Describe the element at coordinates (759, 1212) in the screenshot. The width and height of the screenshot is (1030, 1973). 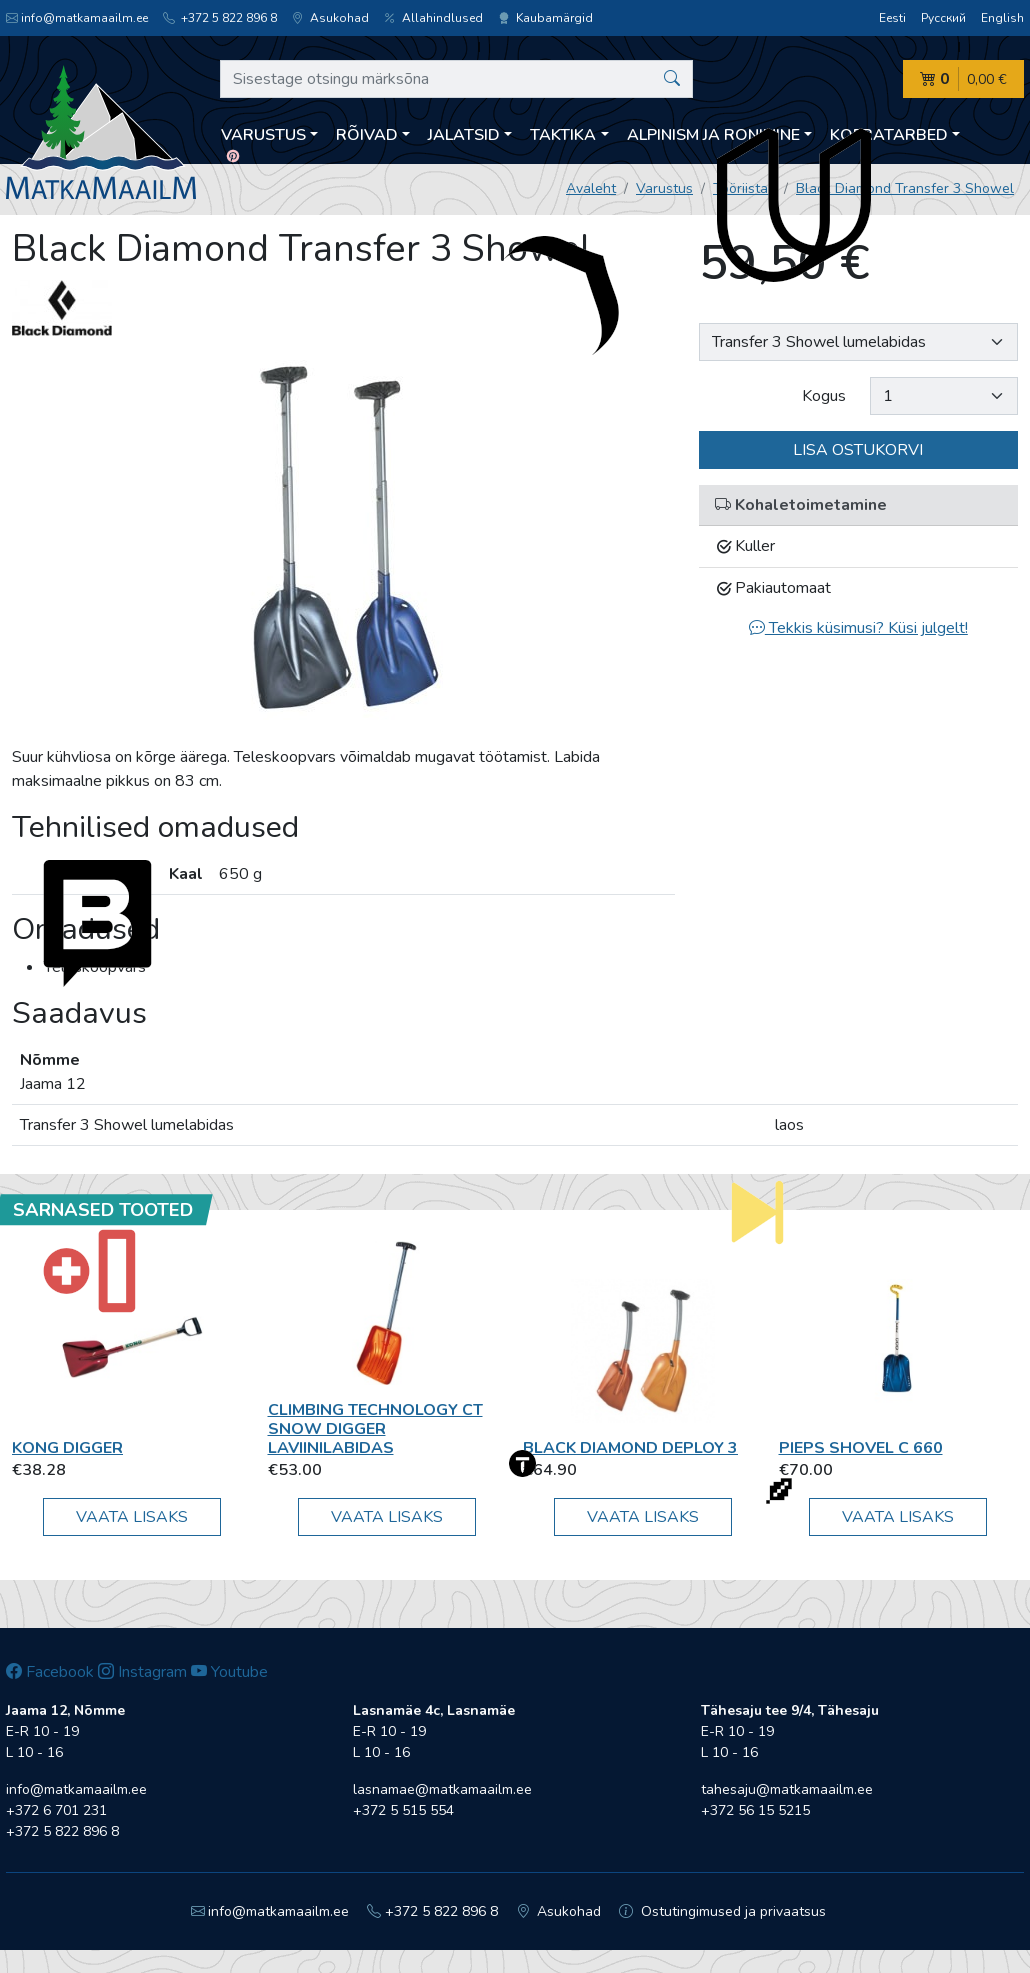
I see `skip to the next track` at that location.